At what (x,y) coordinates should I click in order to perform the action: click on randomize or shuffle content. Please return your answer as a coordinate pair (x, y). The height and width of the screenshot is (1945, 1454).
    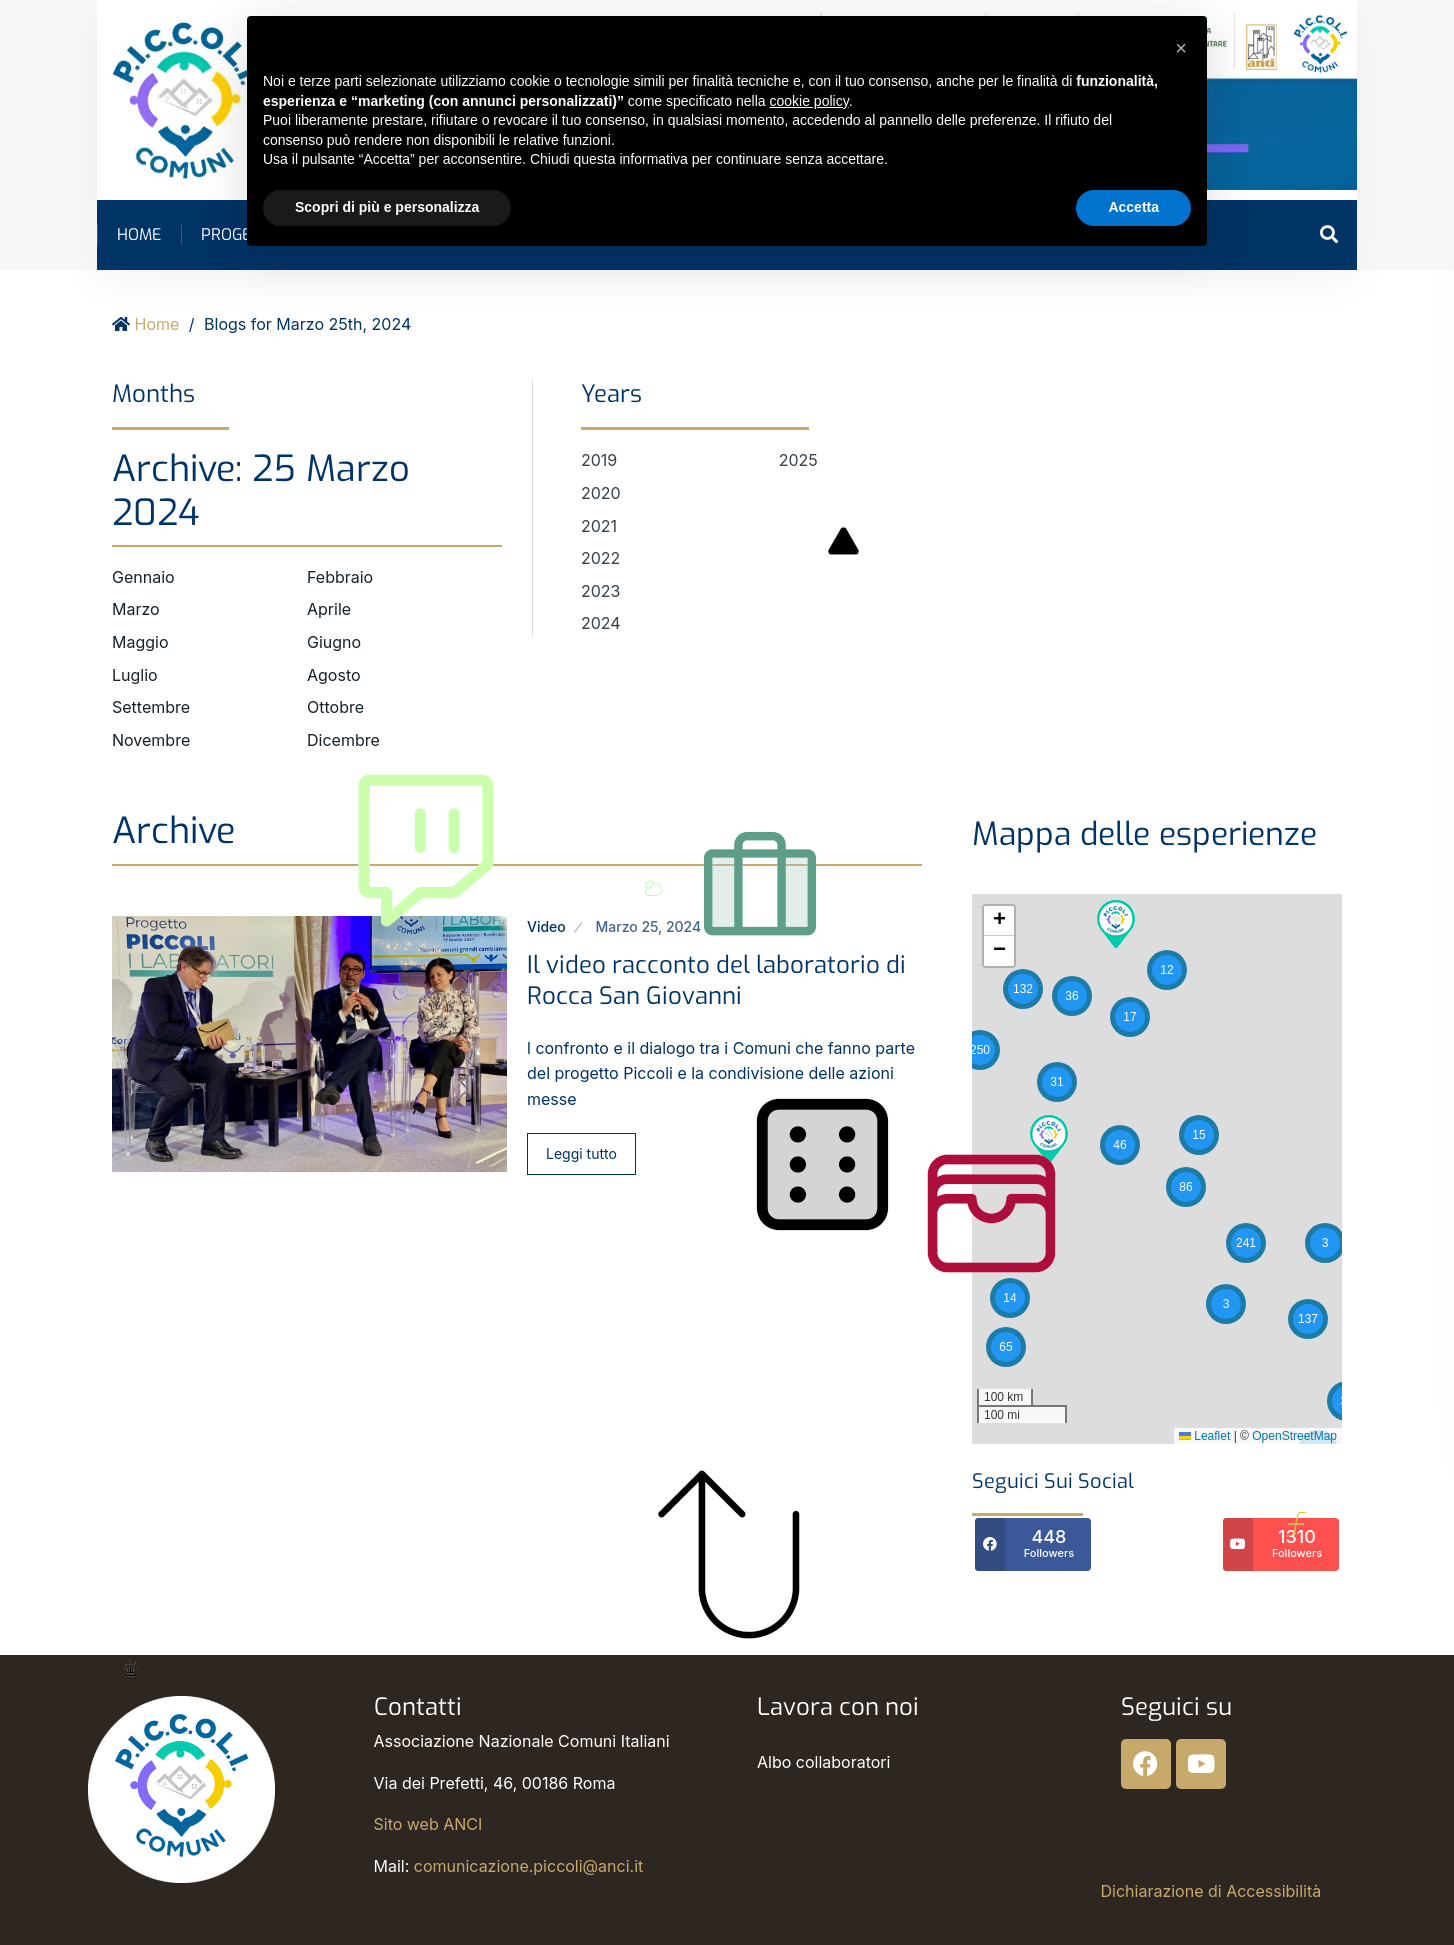
    Looking at the image, I should click on (822, 1164).